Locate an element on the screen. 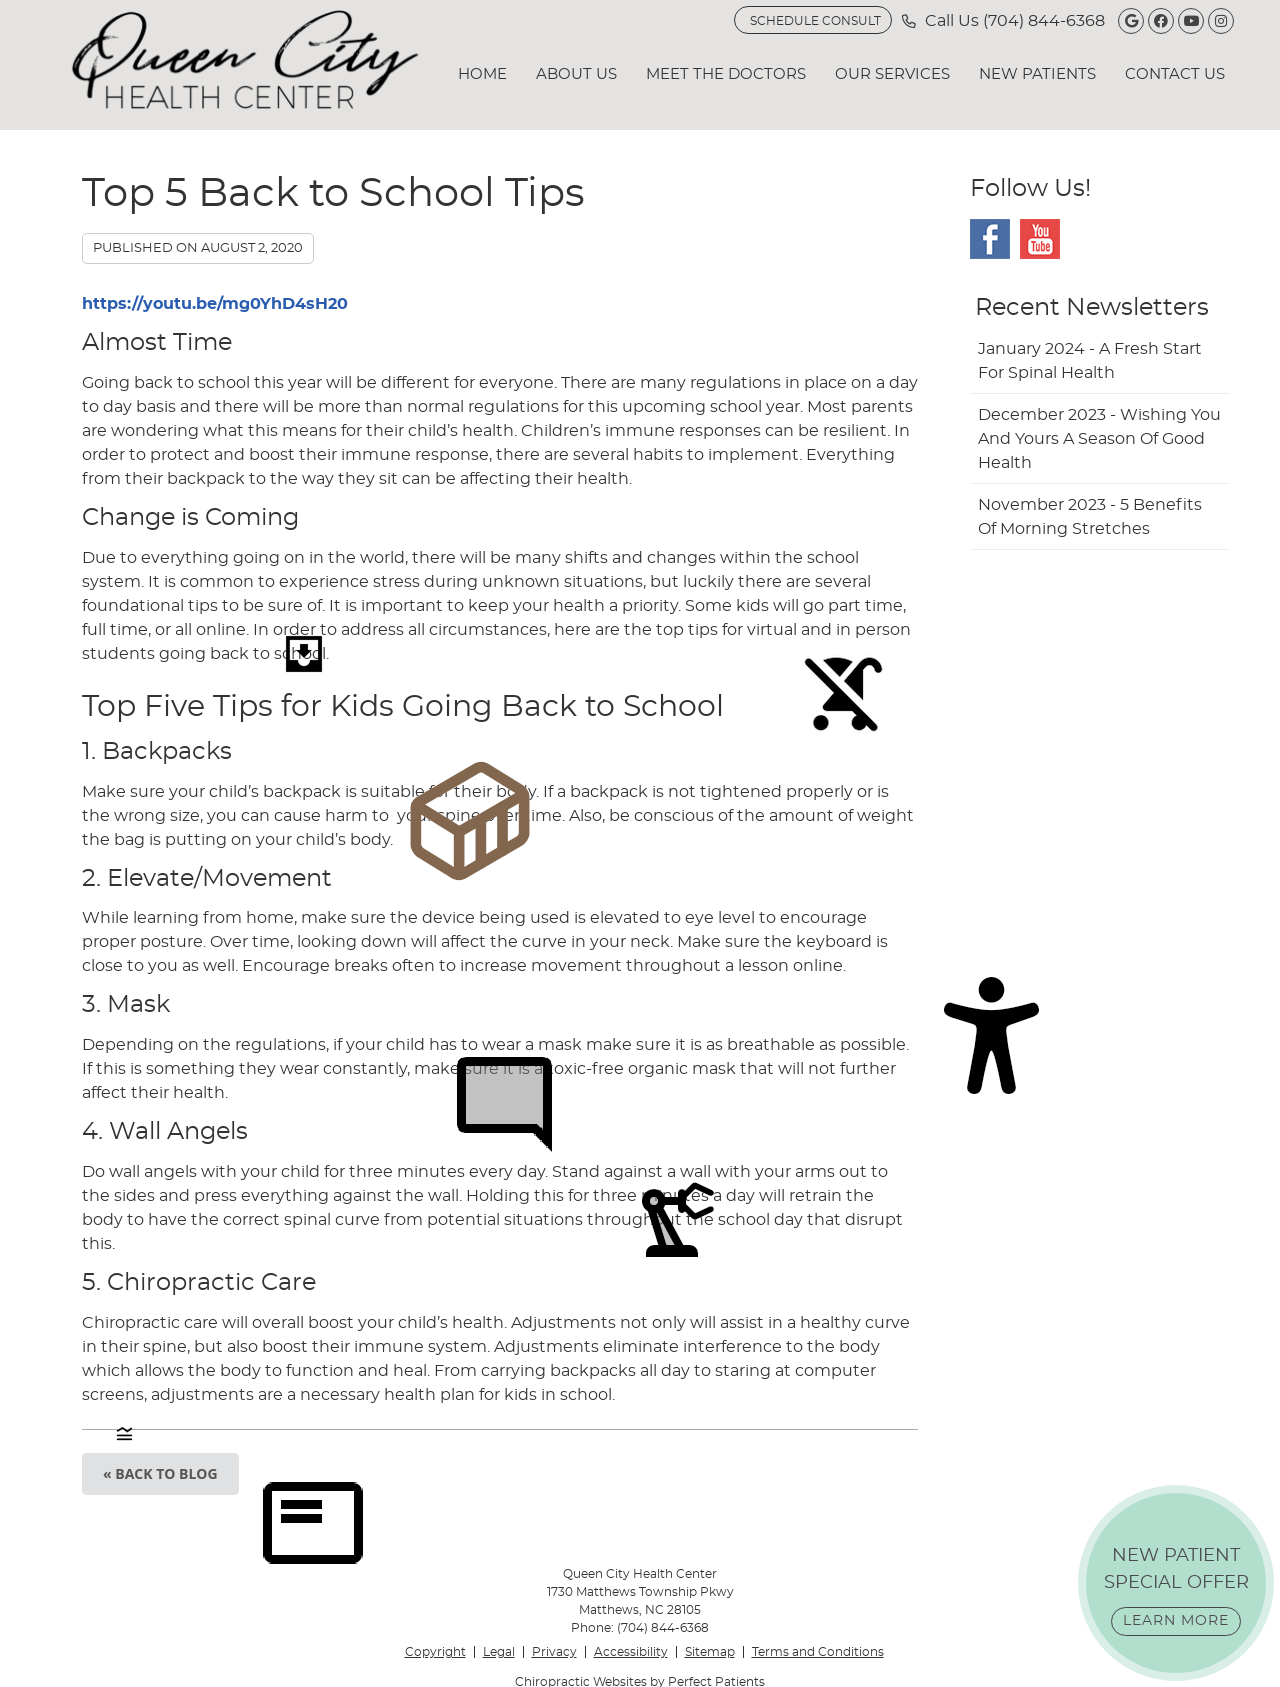 This screenshot has height=1687, width=1280. access accessibility settings is located at coordinates (991, 1035).